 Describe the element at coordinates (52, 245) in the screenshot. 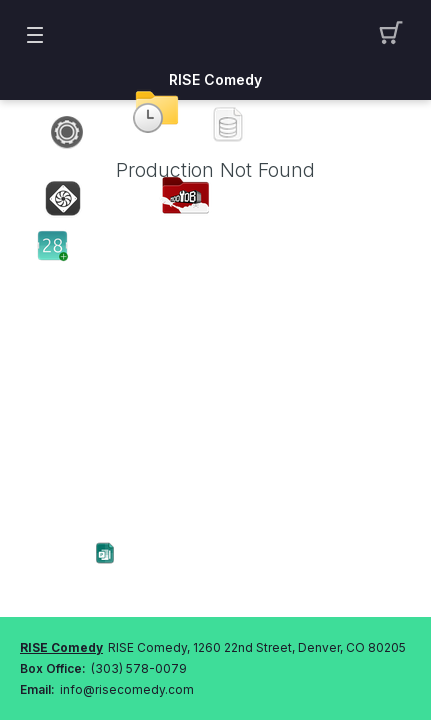

I see `create a new calendar appointment` at that location.